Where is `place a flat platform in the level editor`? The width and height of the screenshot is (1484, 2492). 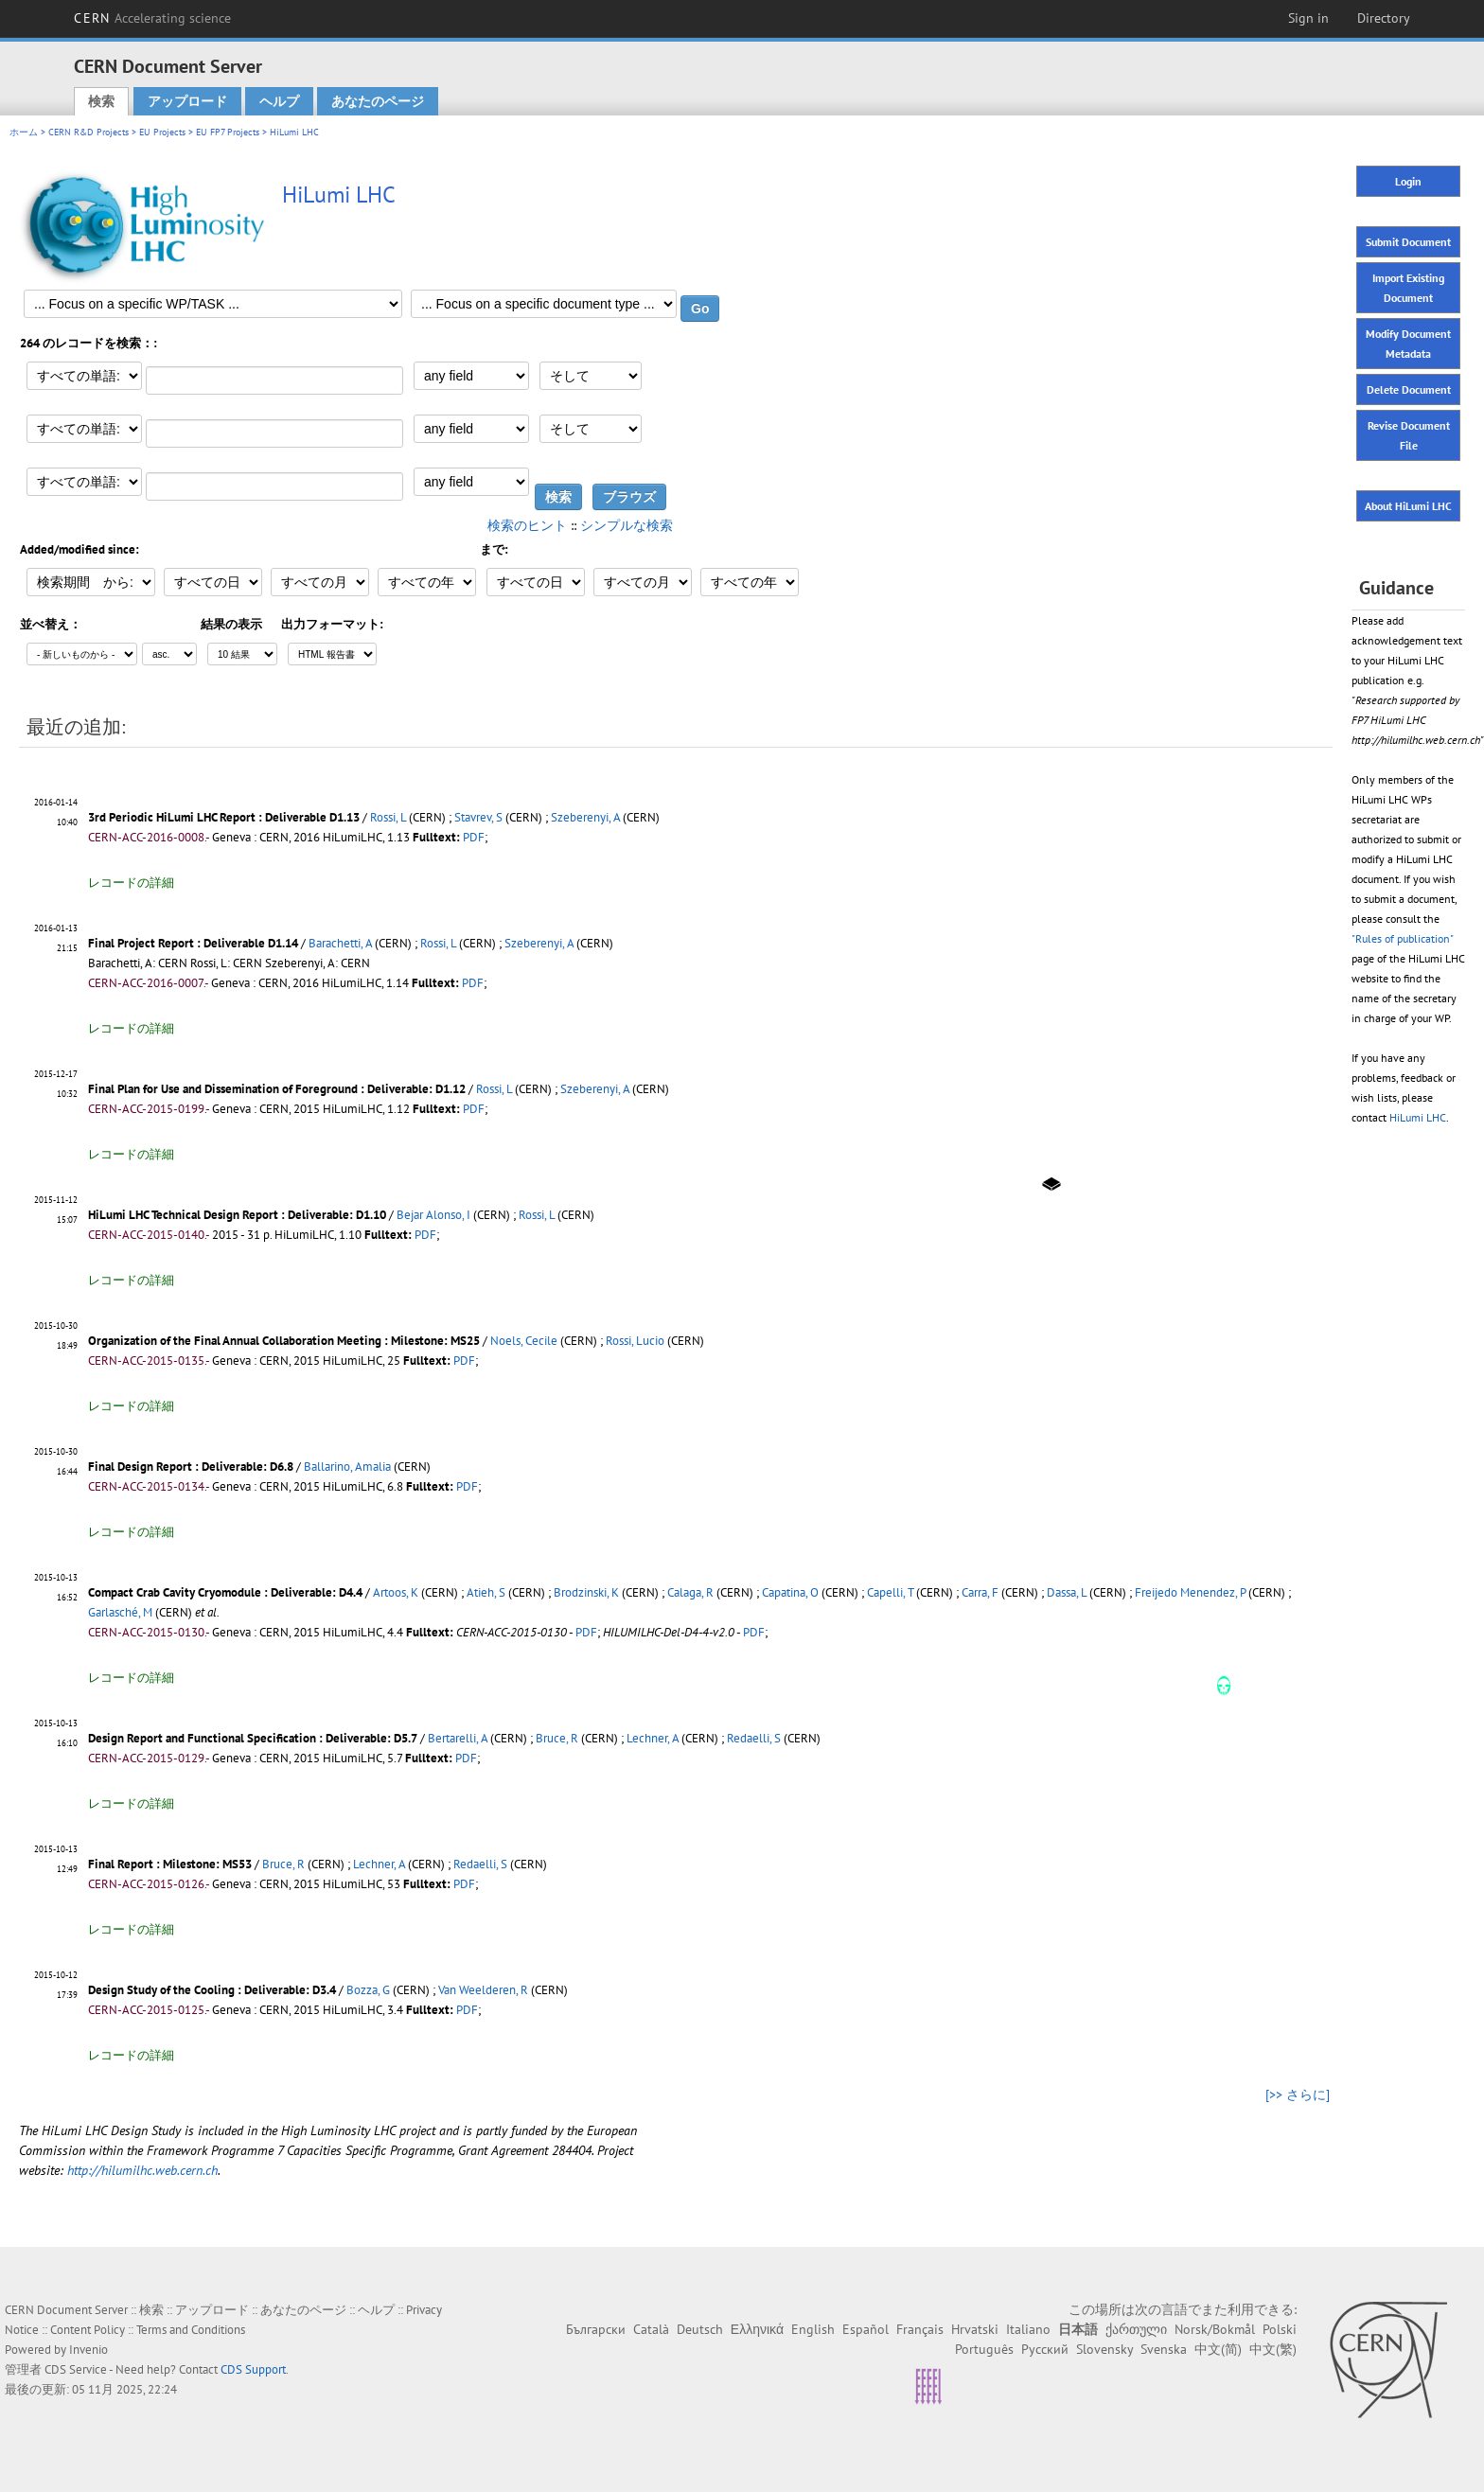 place a flat platform in the level editor is located at coordinates (1051, 1184).